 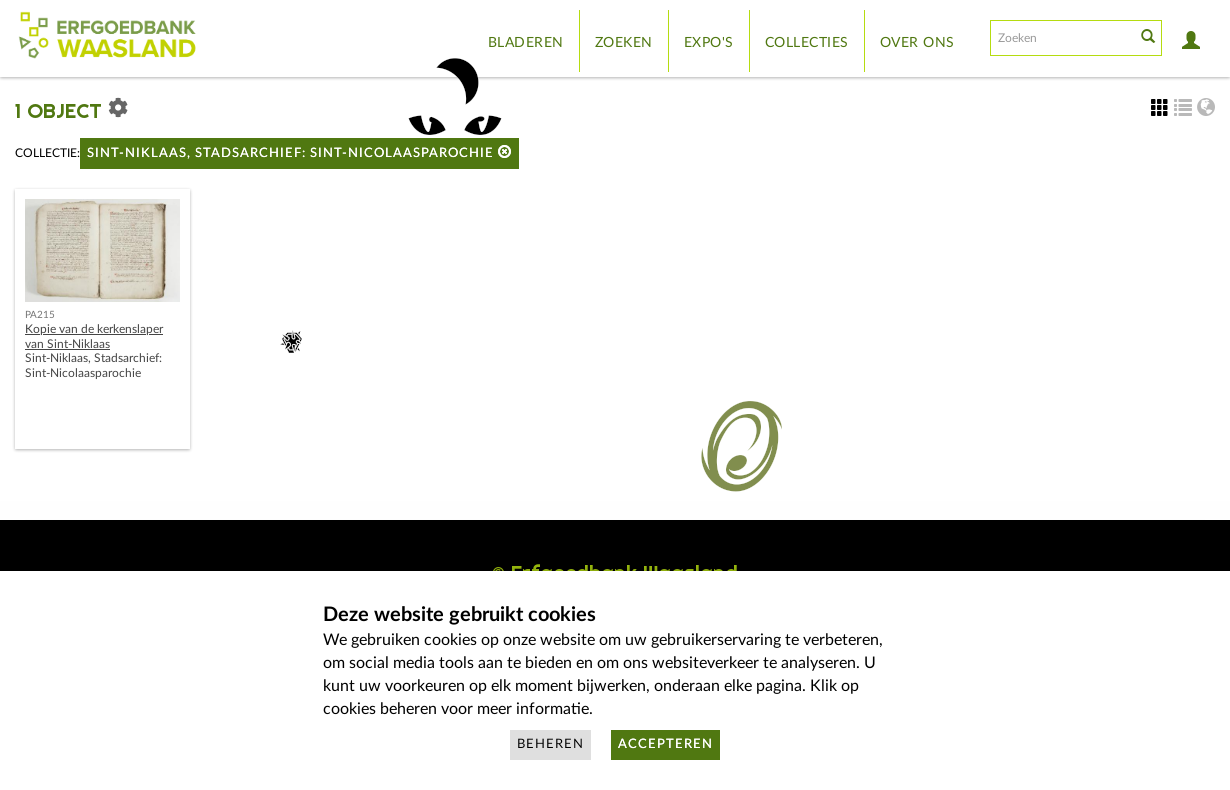 I want to click on activate defensive ability or shield spell, so click(x=292, y=342).